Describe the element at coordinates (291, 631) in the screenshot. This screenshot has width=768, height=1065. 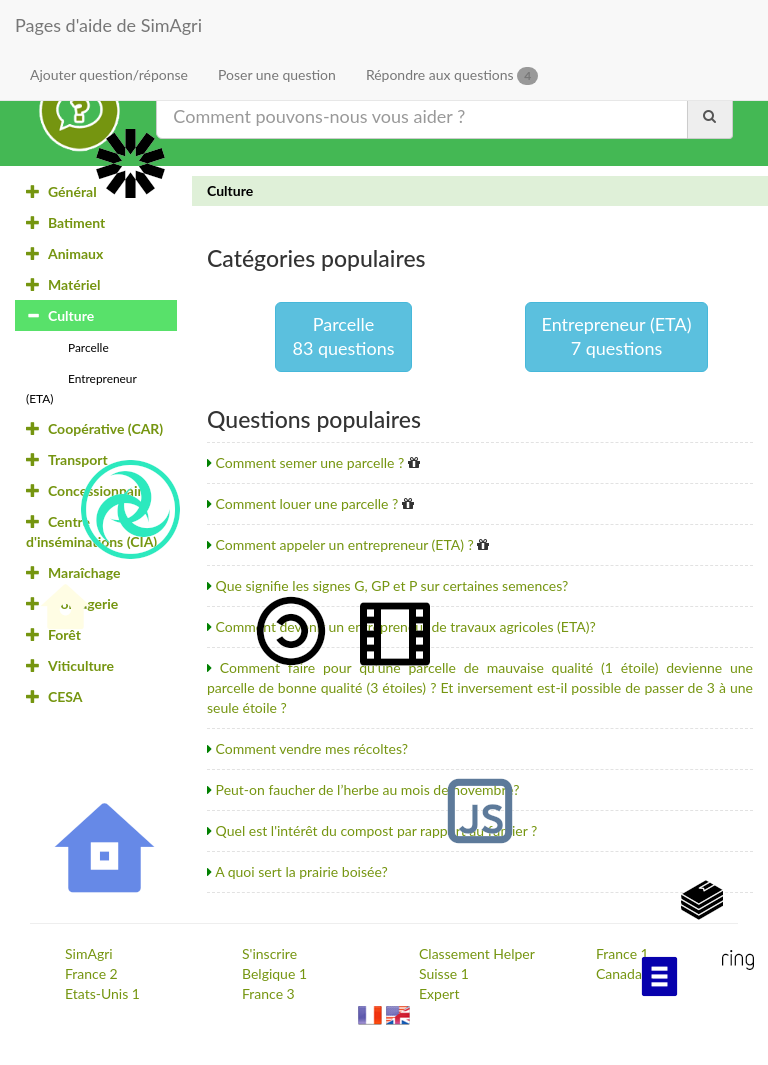
I see `indicates copyleft licensing for content or software` at that location.